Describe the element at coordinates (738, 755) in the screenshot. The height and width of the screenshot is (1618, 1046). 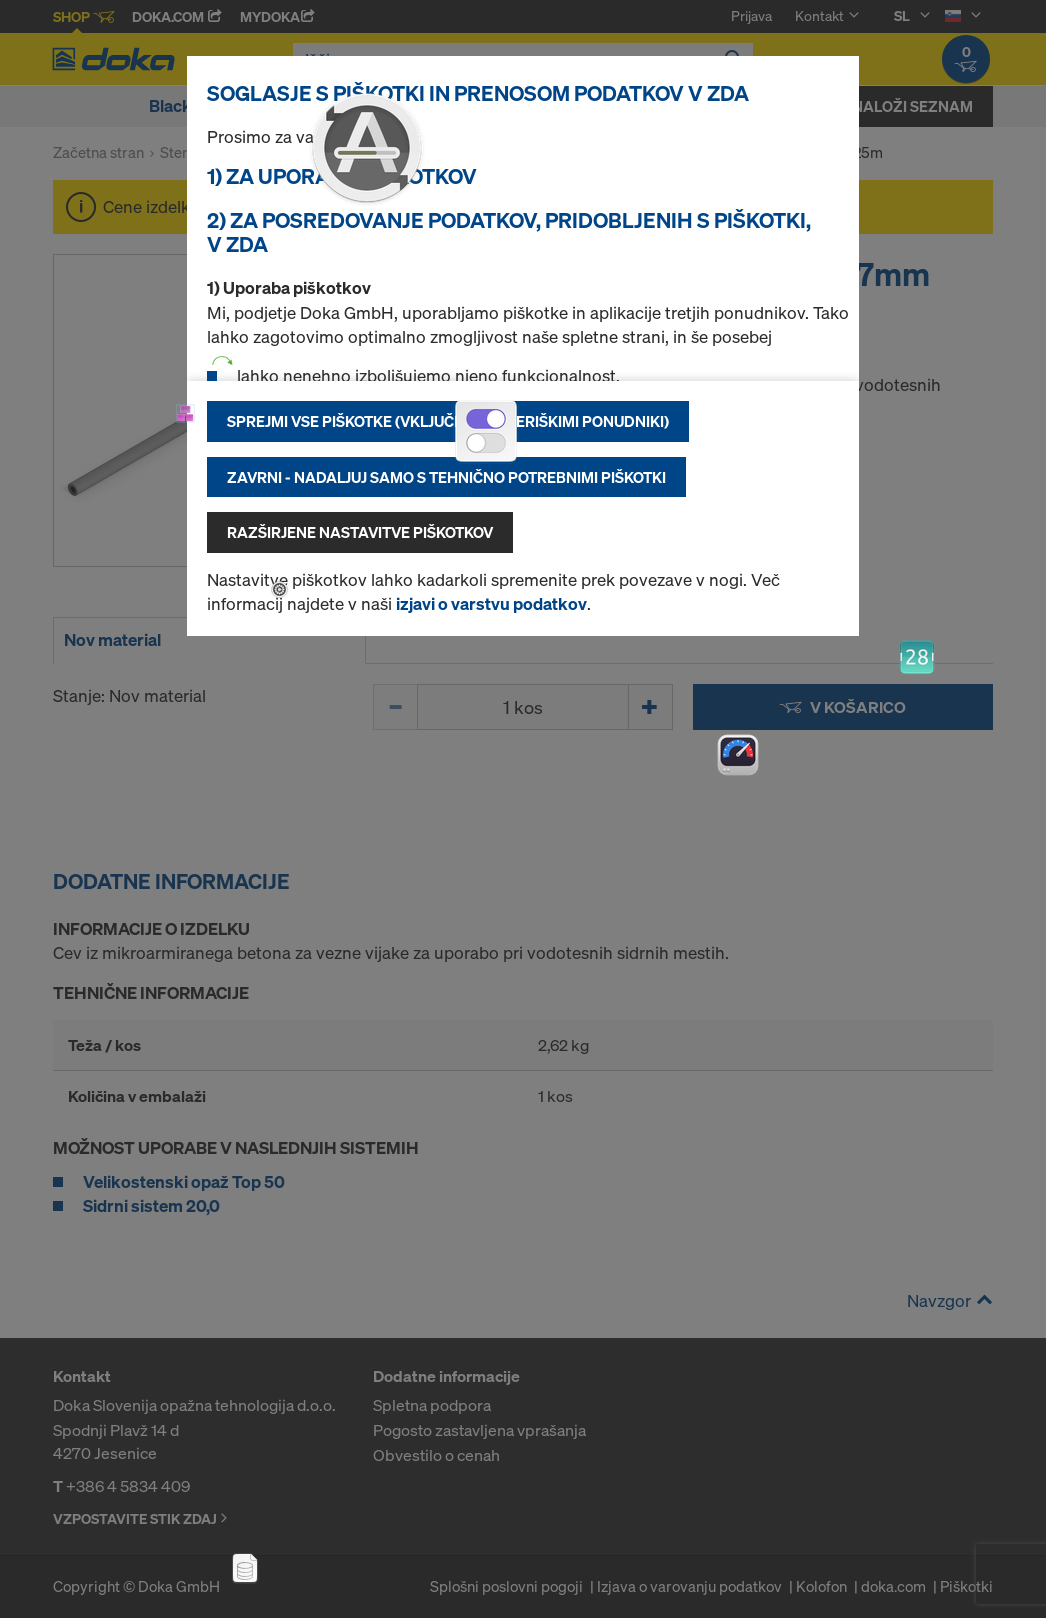
I see `open system resource monitor` at that location.